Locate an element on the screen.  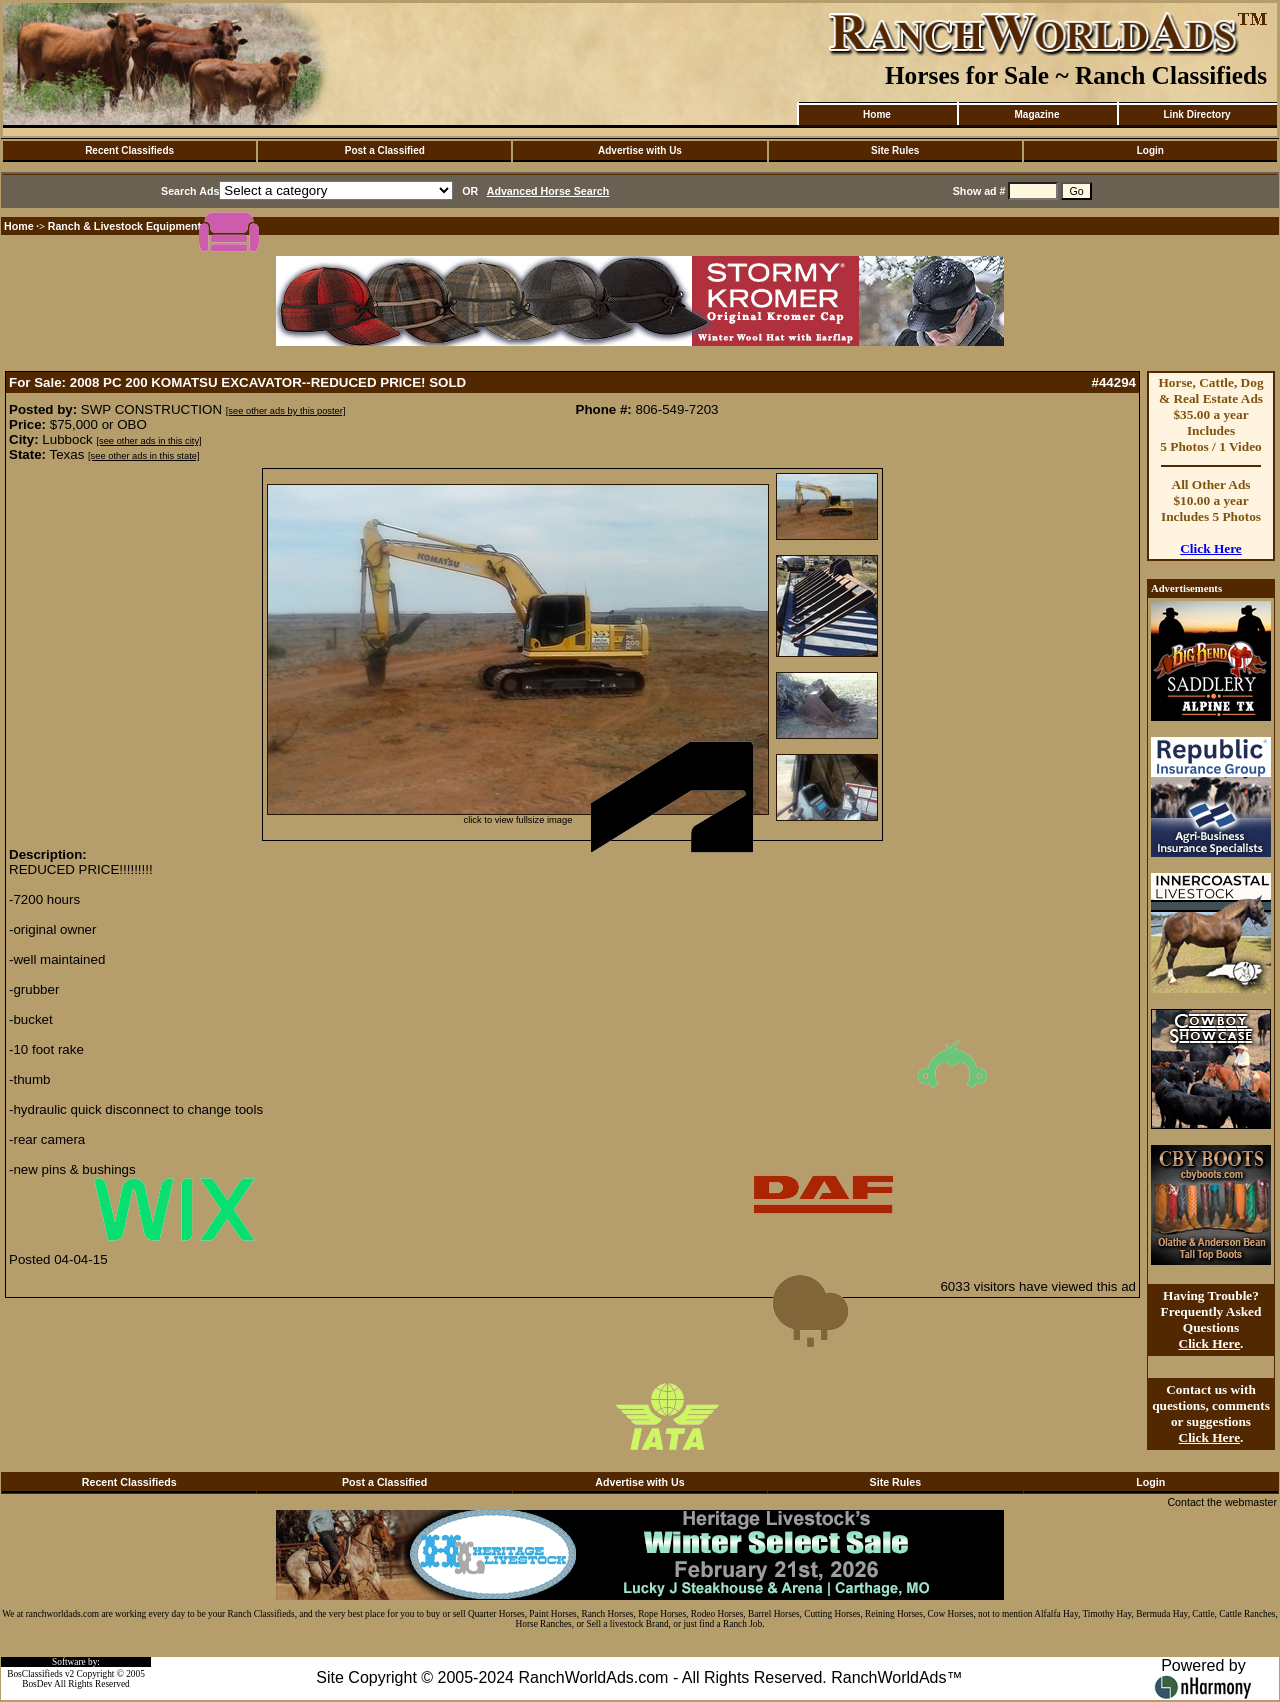
international air transport association logo is located at coordinates (667, 1416).